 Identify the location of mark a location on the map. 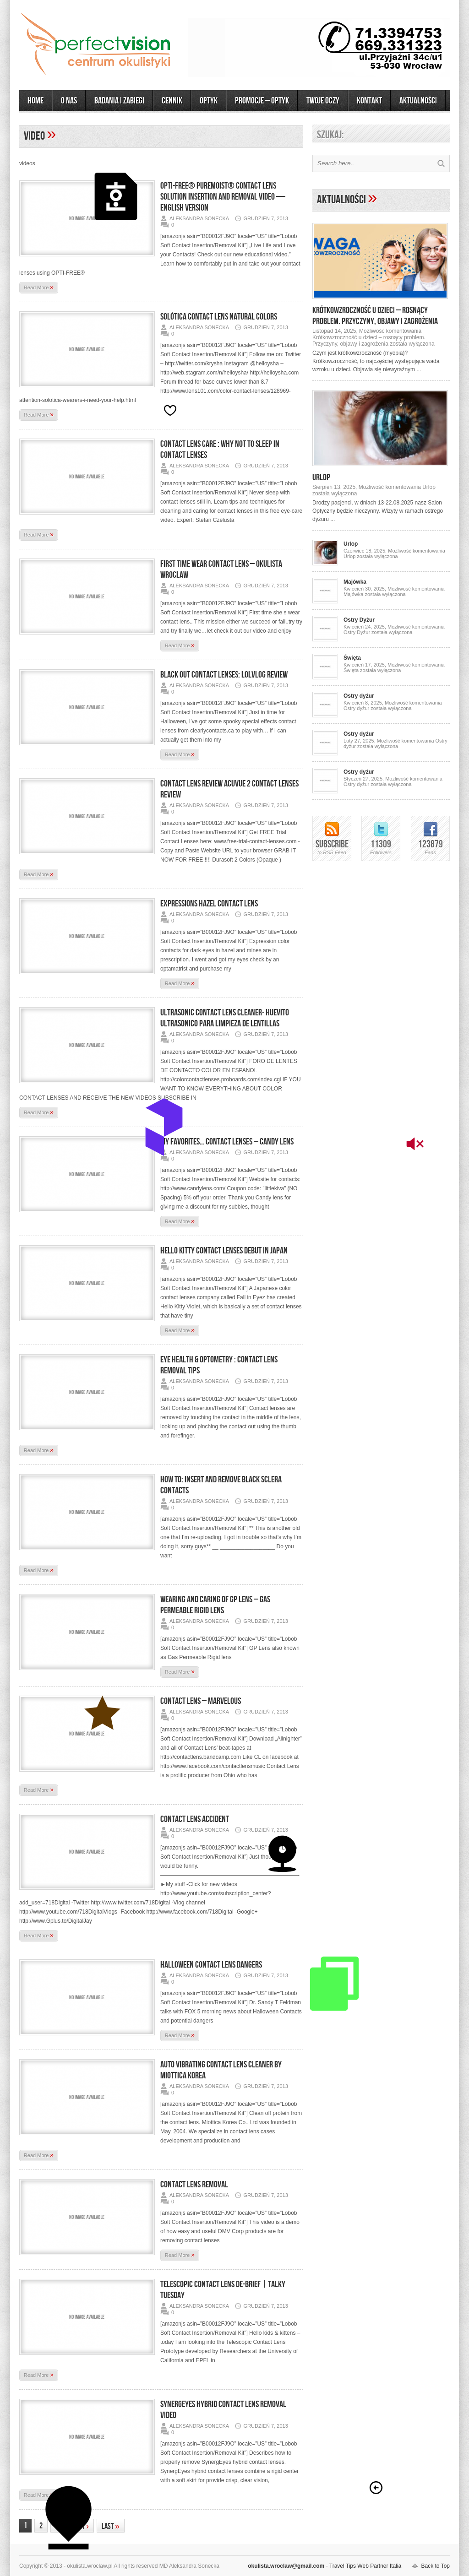
(68, 2515).